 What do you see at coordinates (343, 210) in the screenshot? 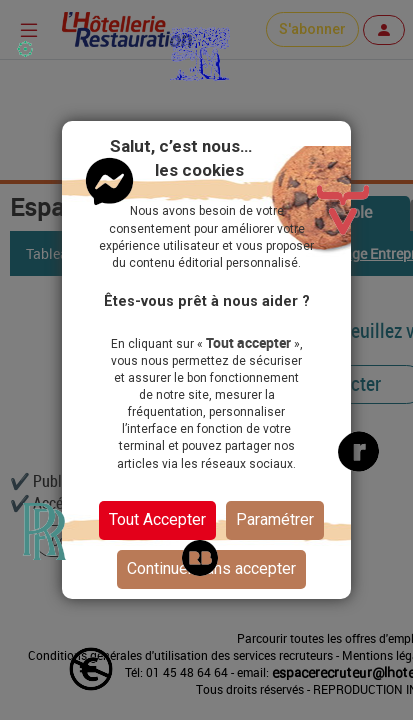
I see `vaadin framework branding logo` at bounding box center [343, 210].